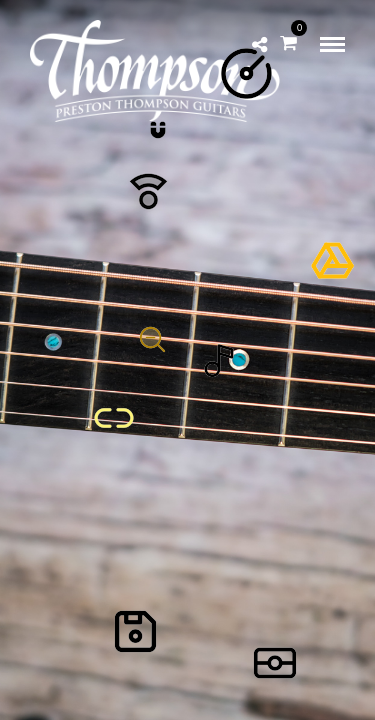  Describe the element at coordinates (246, 73) in the screenshot. I see `view performance or speed metrics` at that location.